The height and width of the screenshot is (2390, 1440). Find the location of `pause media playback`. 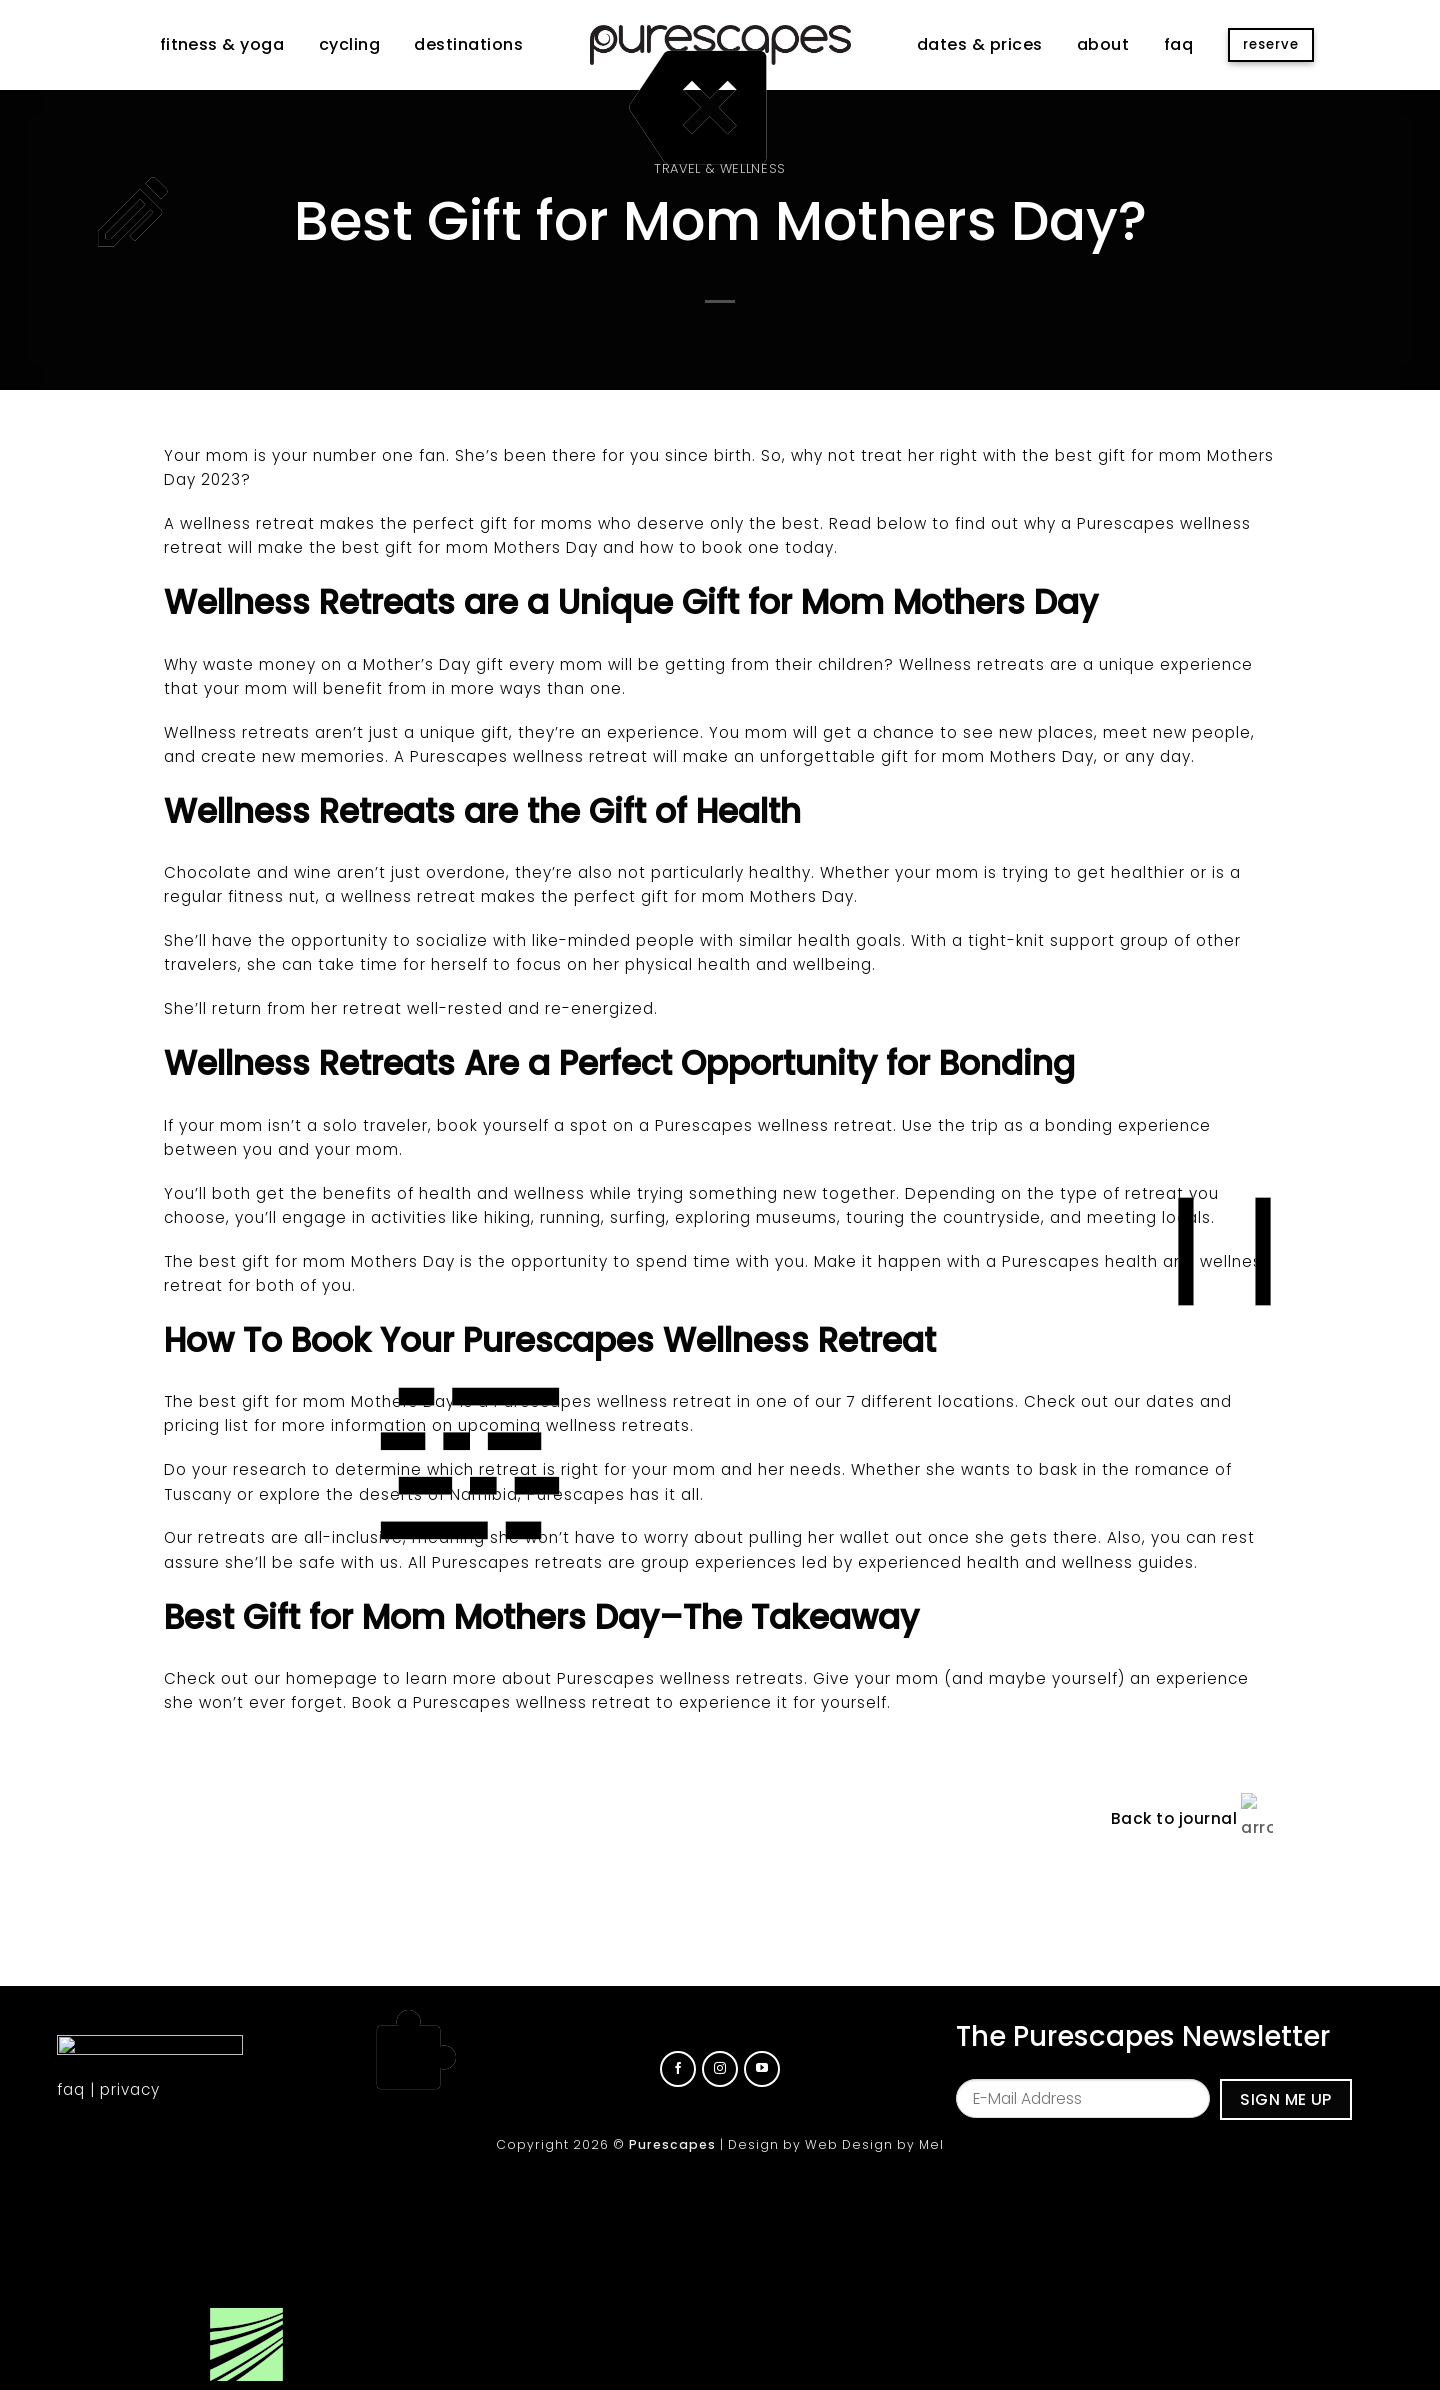

pause media playback is located at coordinates (1224, 1251).